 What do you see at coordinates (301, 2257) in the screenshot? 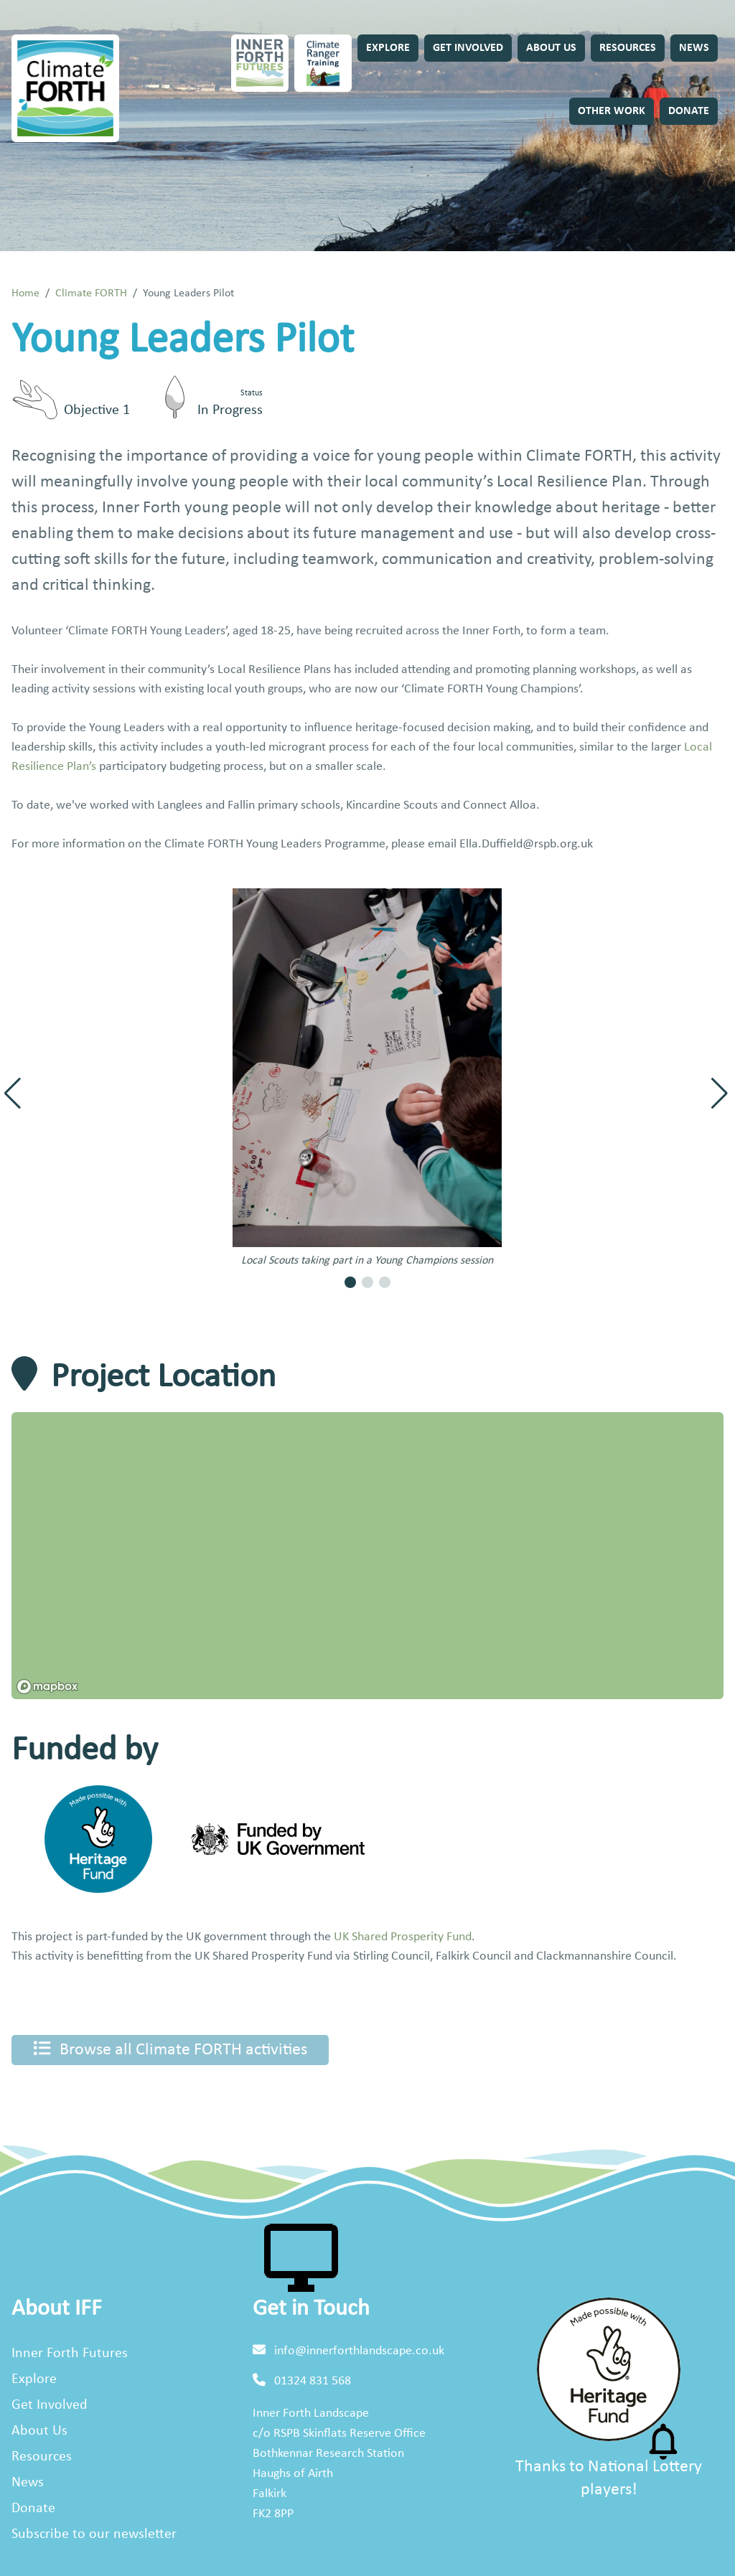
I see `switch to desktop view` at bounding box center [301, 2257].